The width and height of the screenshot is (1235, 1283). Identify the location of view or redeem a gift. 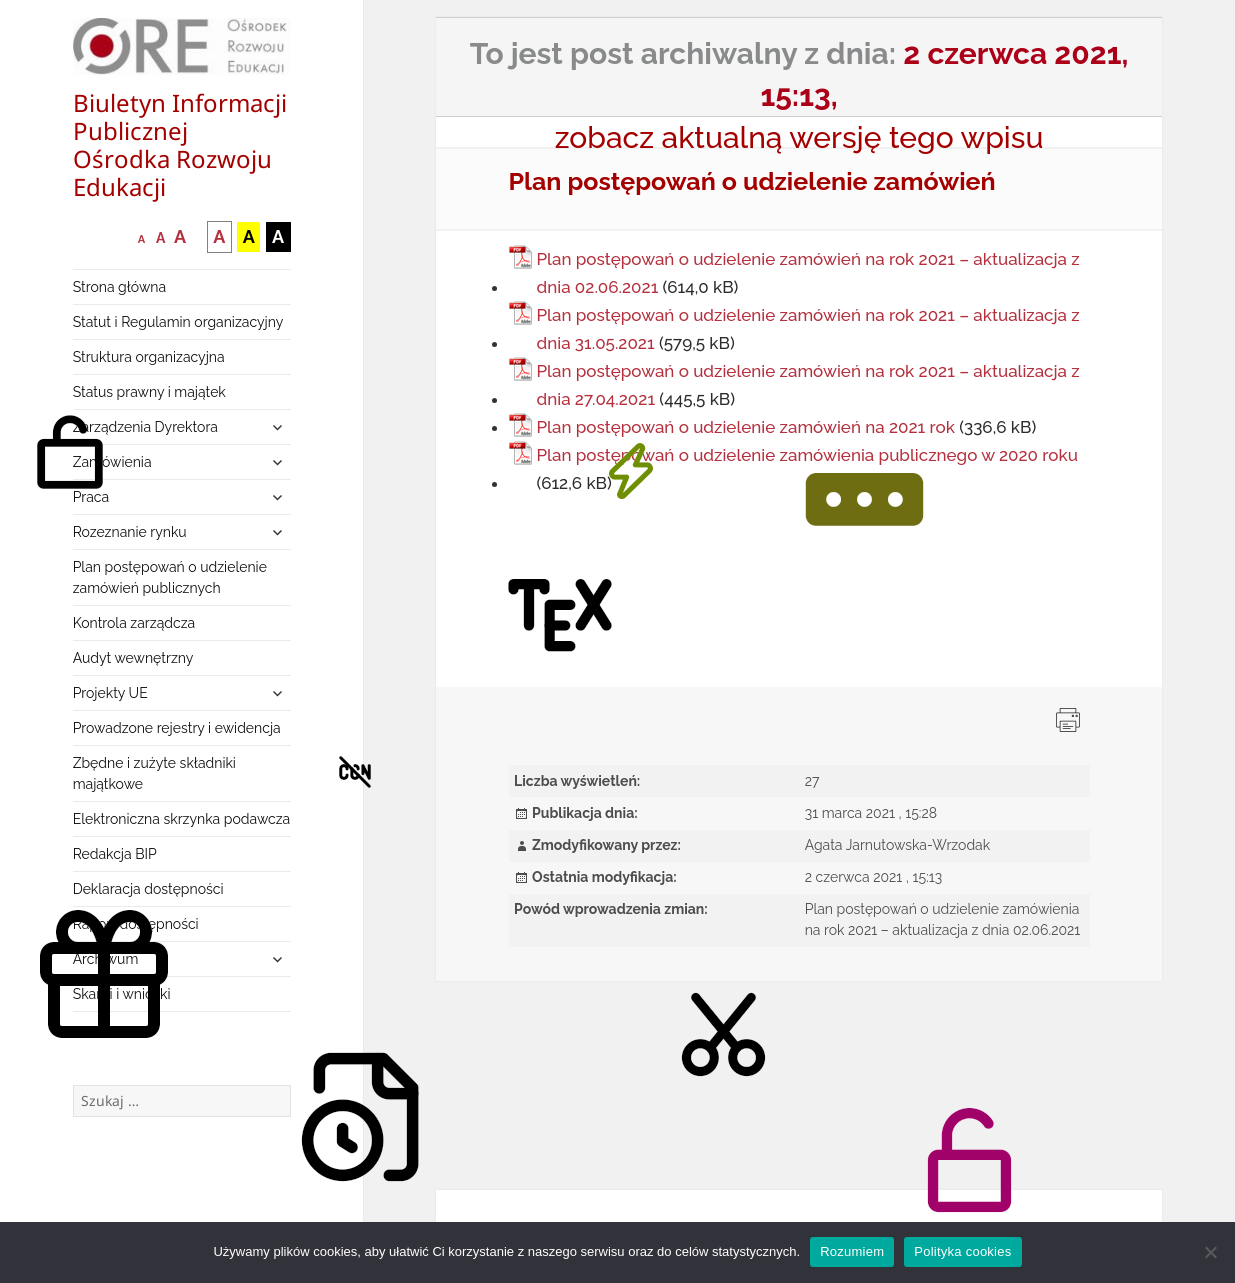
(104, 974).